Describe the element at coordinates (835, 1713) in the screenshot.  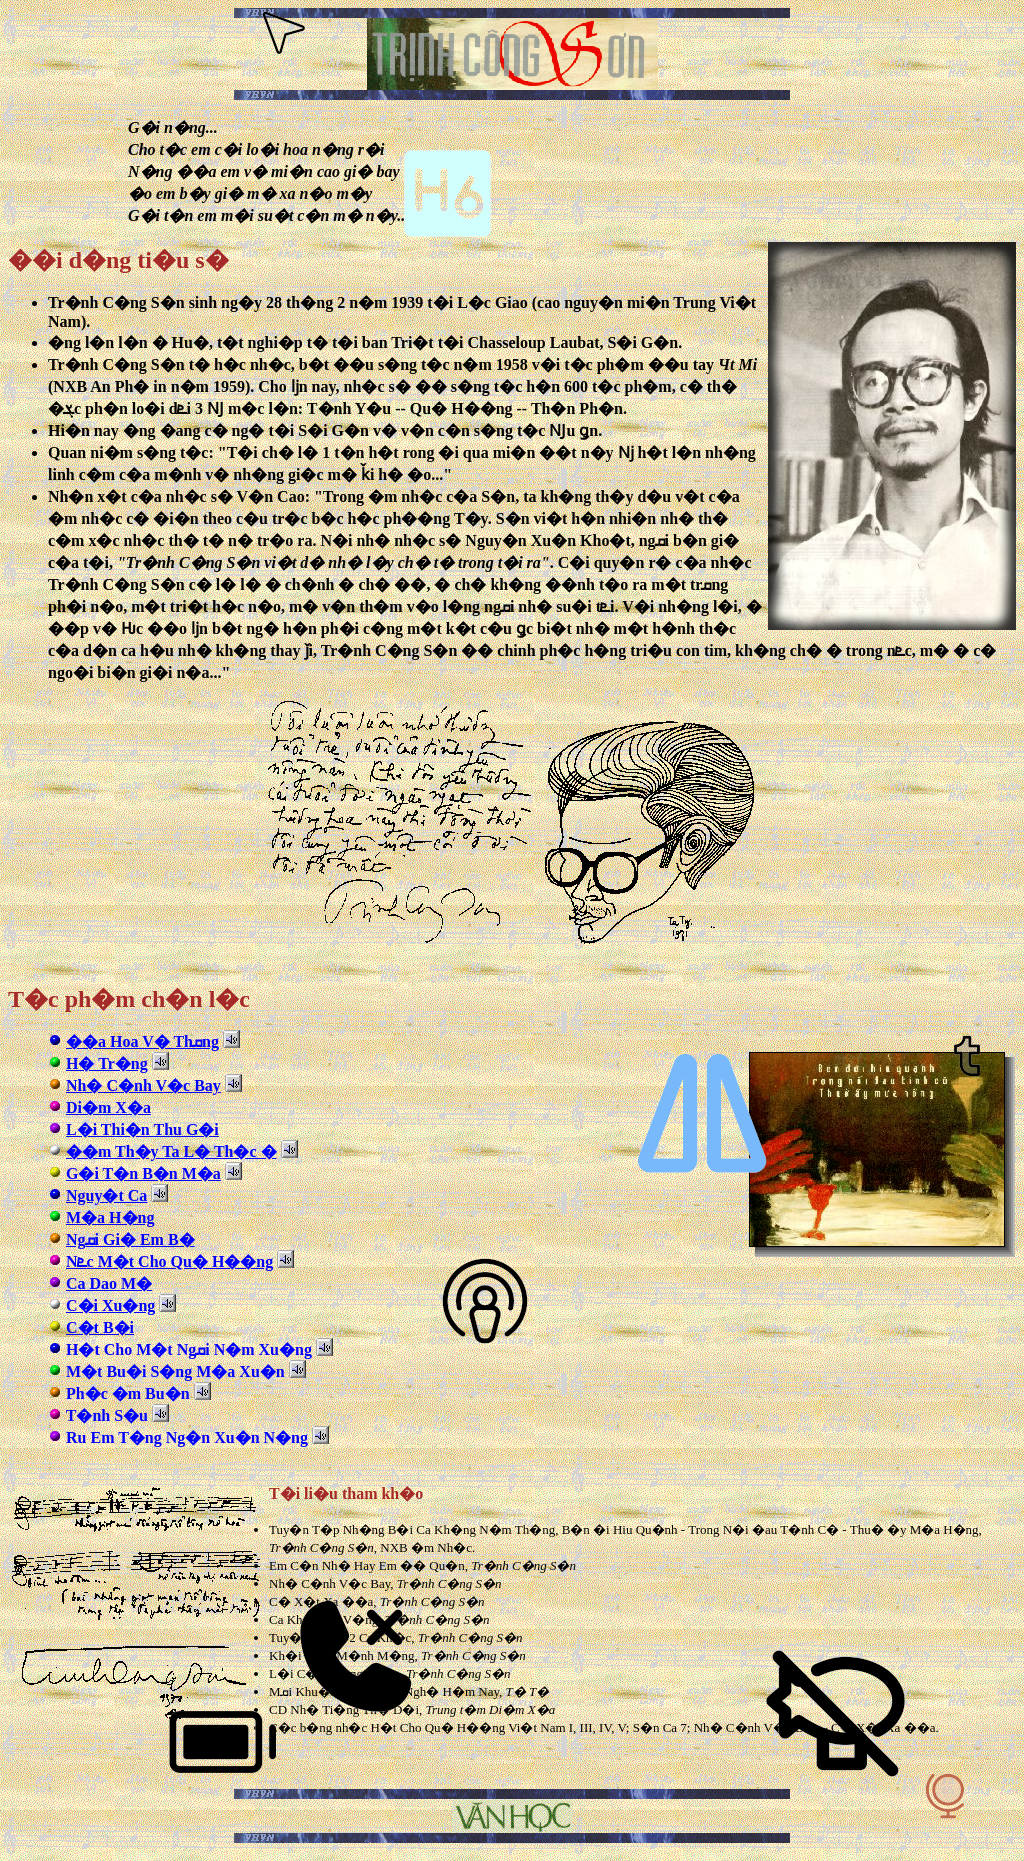
I see `disable airship or blimp tracking` at that location.